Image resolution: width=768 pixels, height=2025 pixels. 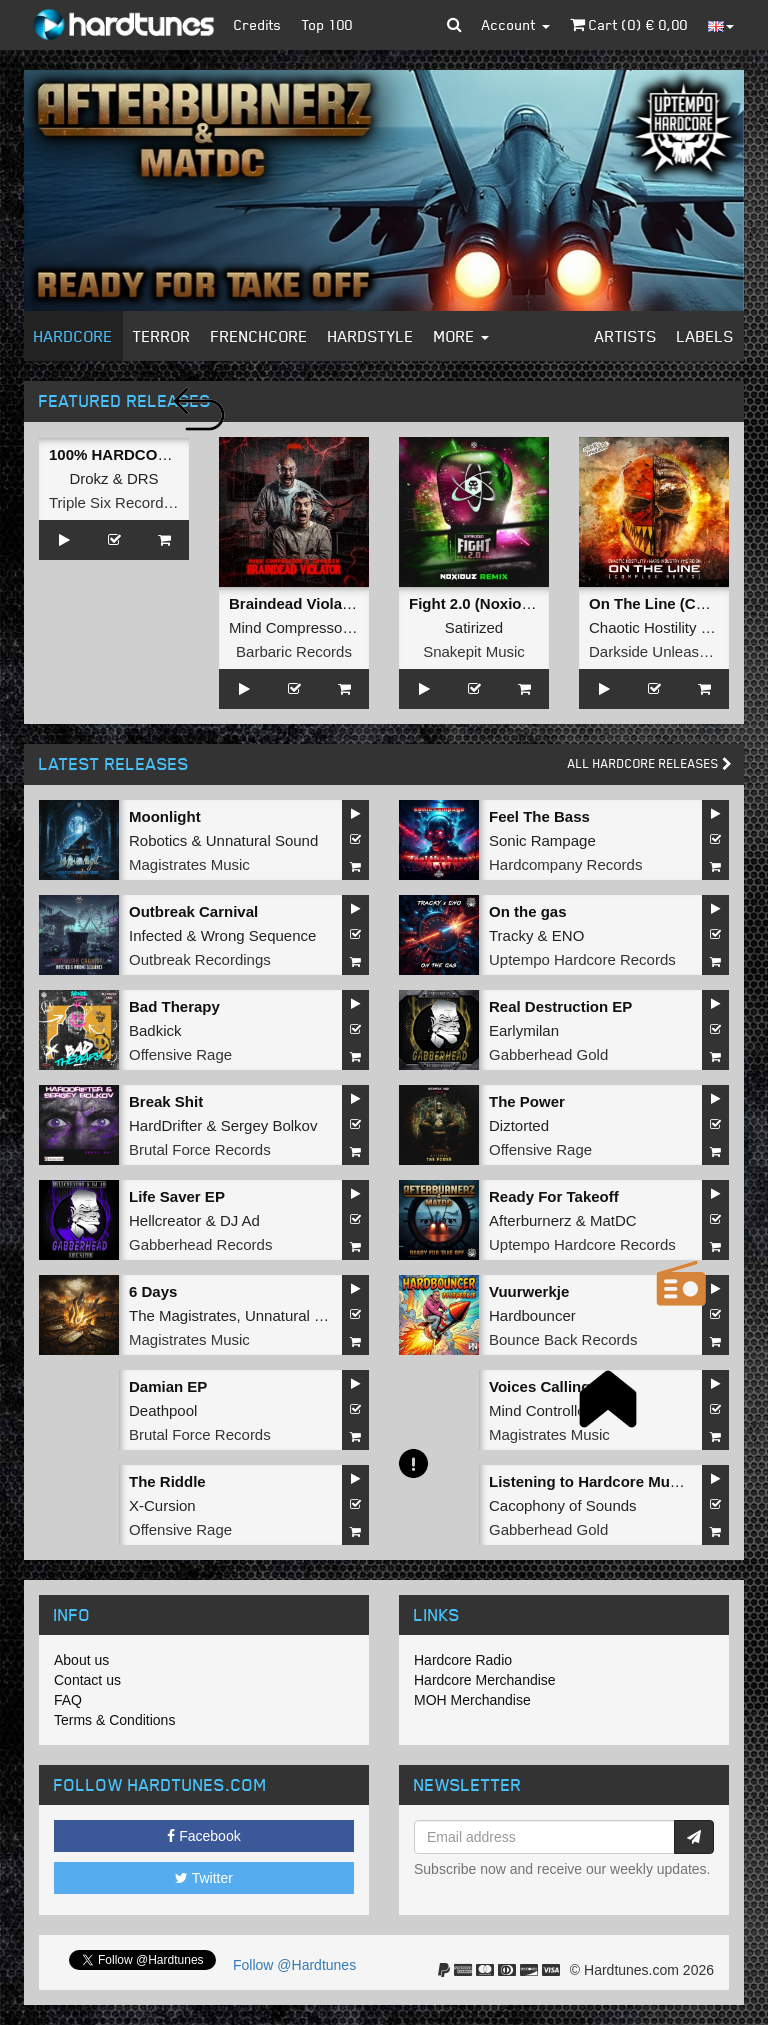 I want to click on upvote or promote content, so click(x=608, y=1399).